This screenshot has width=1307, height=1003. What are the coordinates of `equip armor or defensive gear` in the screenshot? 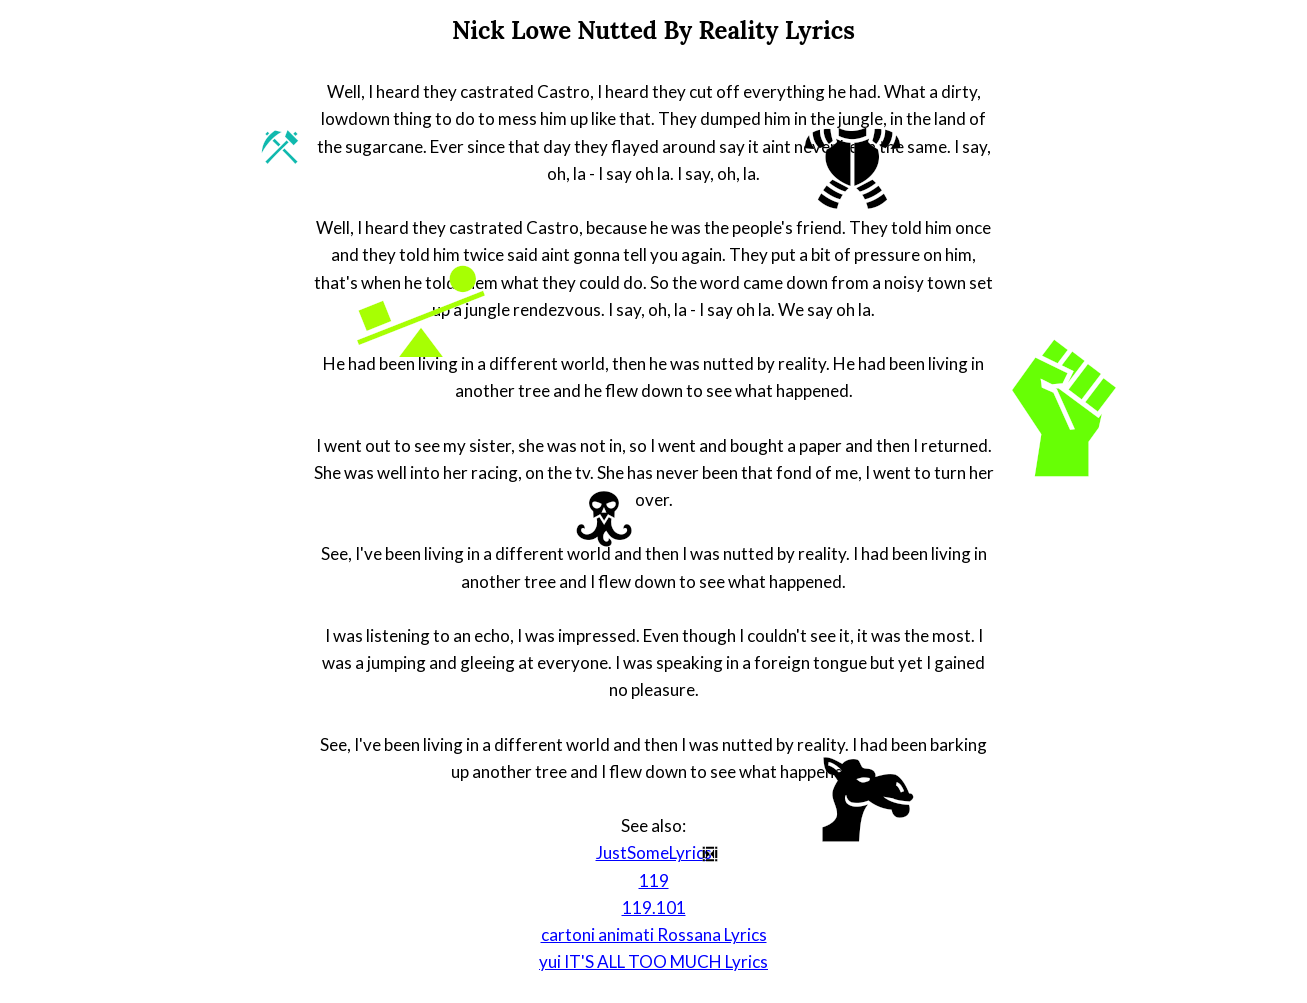 It's located at (852, 165).